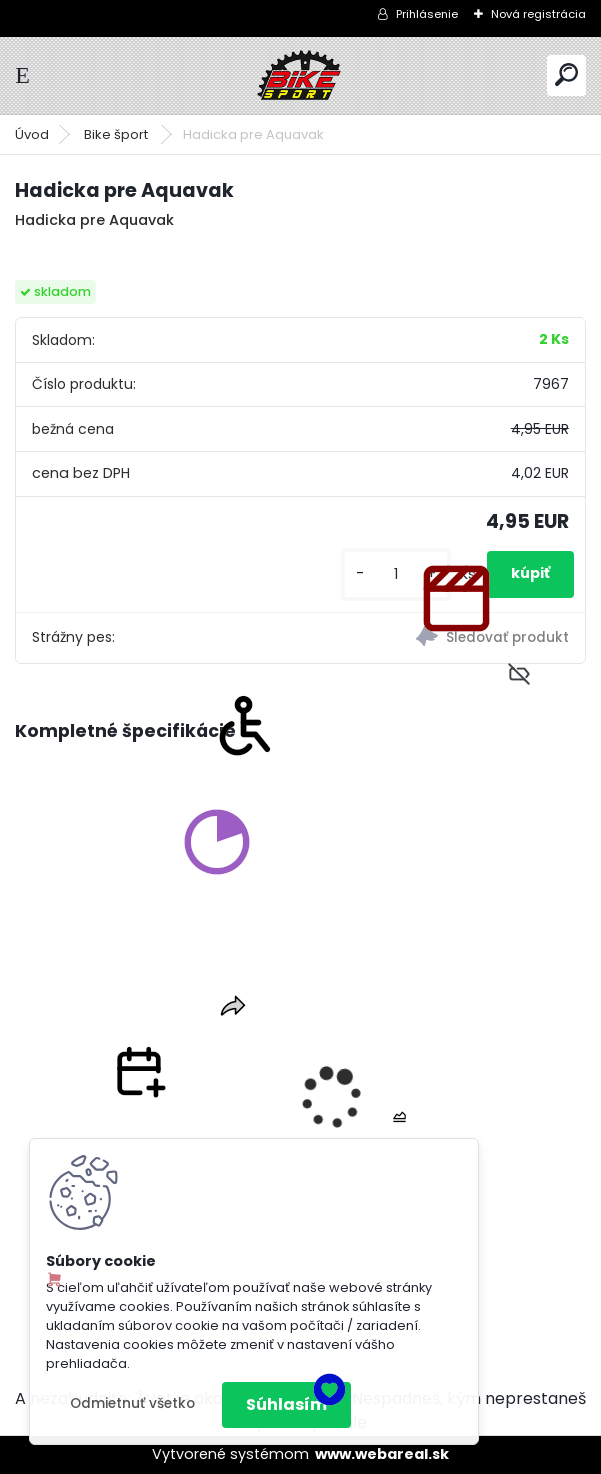 The image size is (601, 1474). I want to click on freeze the top row in a spreadsheet, so click(456, 598).